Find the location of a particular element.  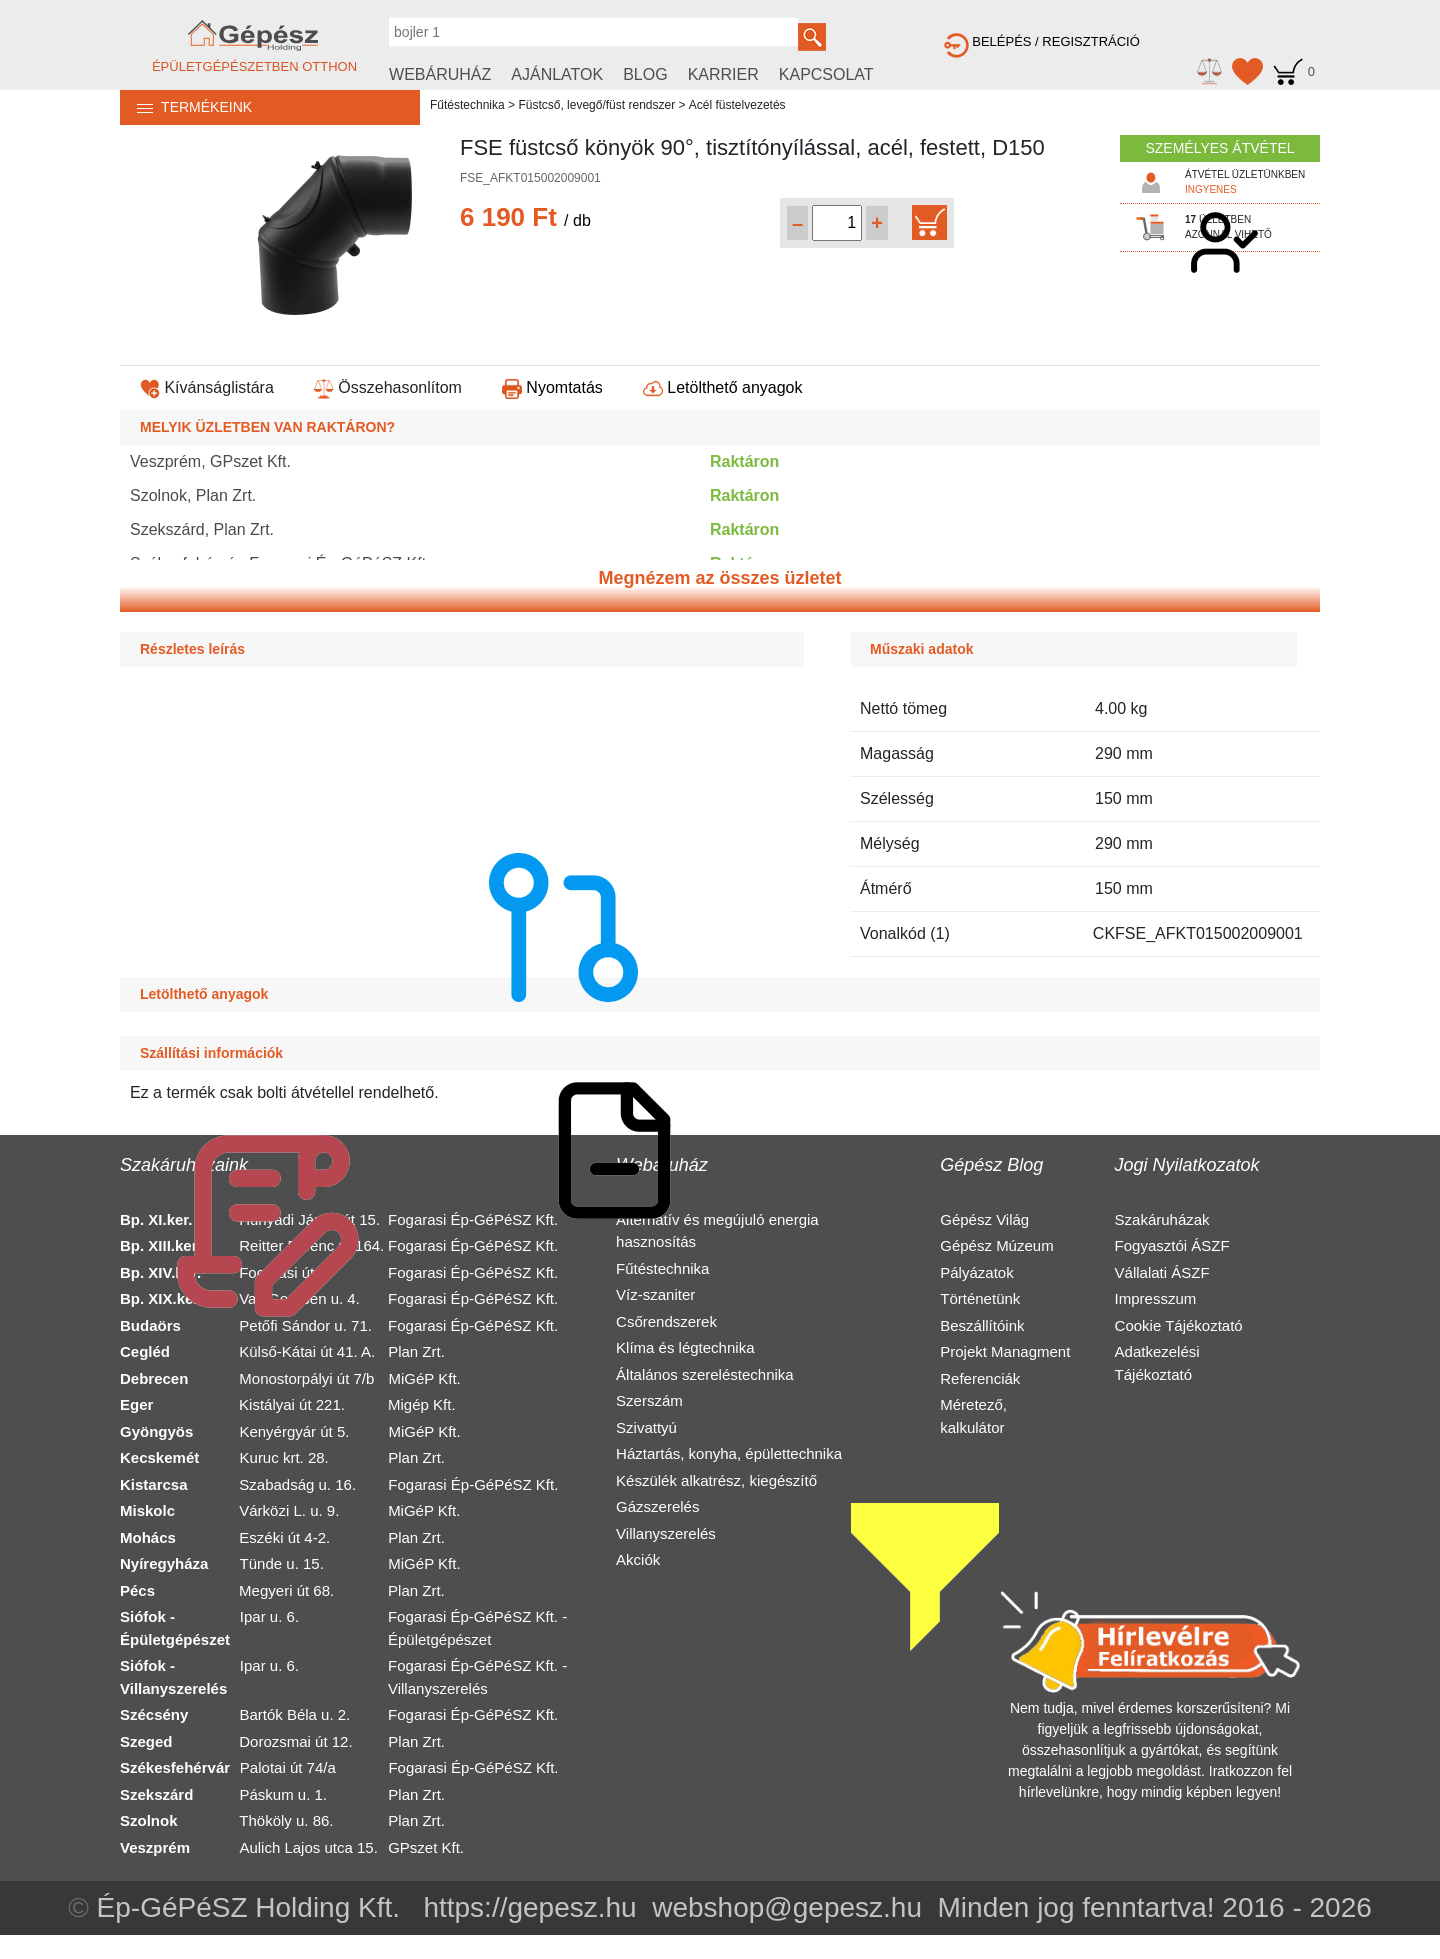

filter or sort content is located at coordinates (925, 1577).